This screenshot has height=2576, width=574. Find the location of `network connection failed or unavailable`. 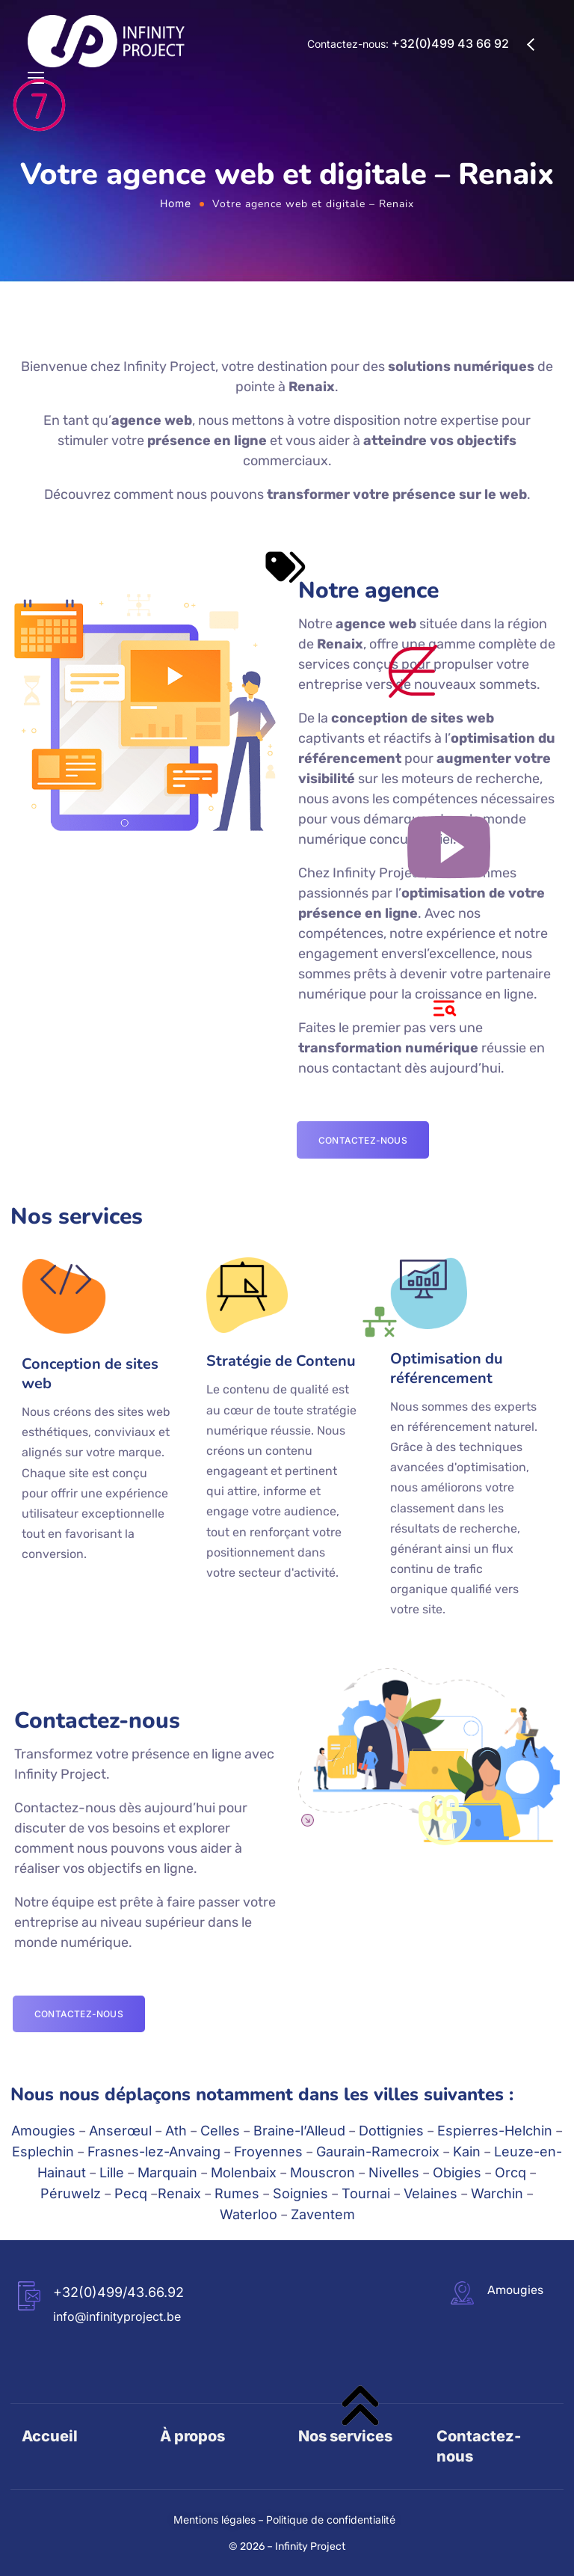

network connection failed or unavailable is located at coordinates (380, 1322).